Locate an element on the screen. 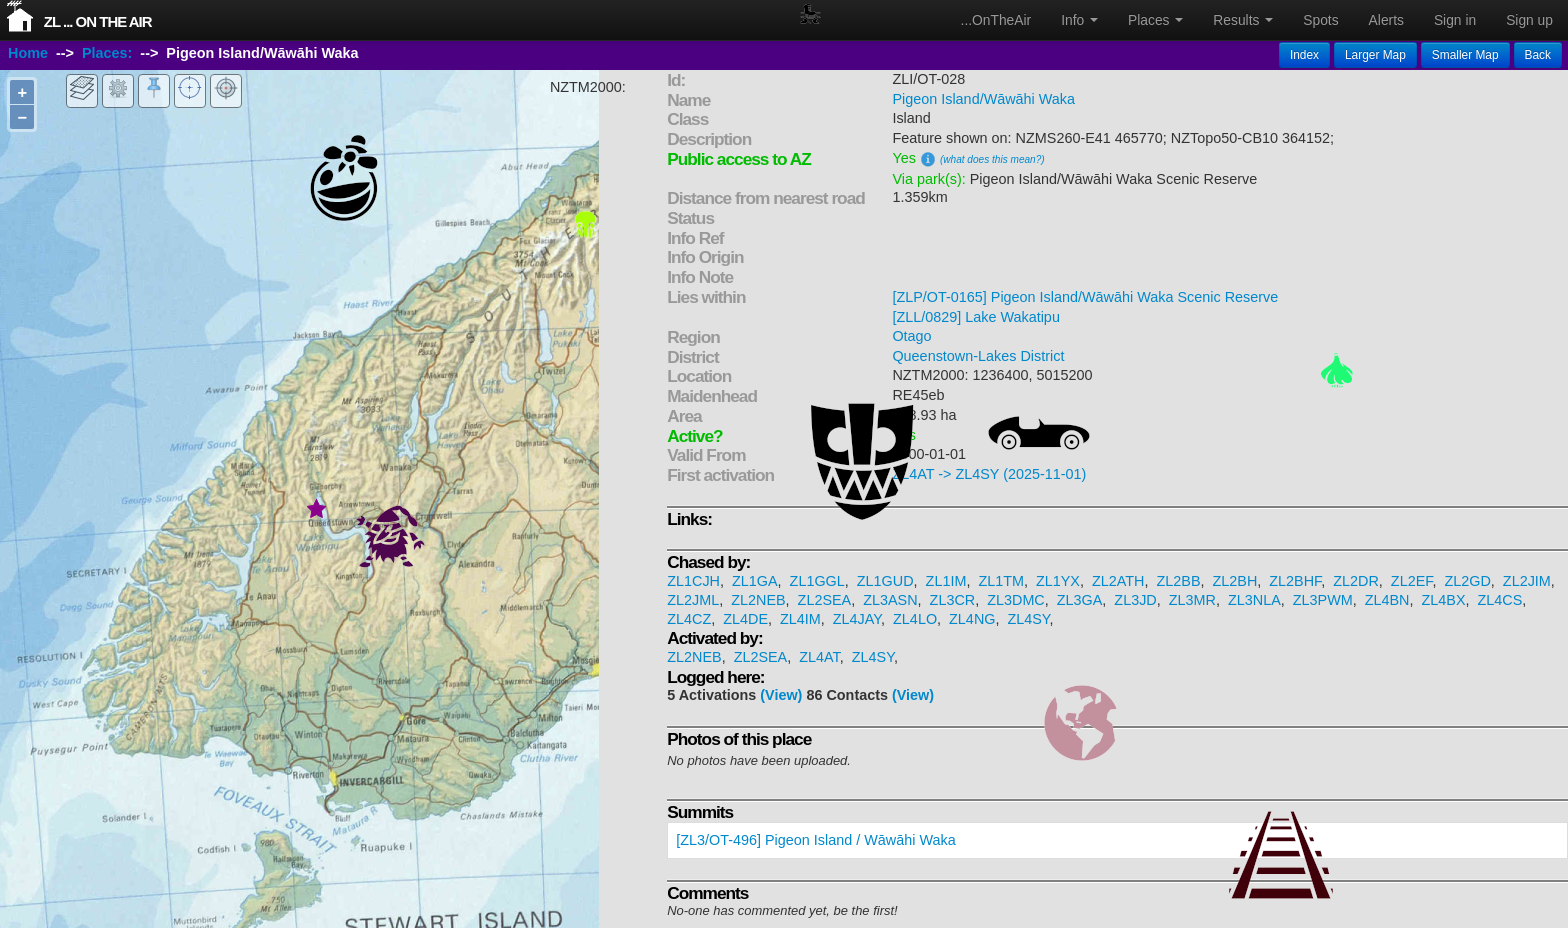 This screenshot has width=1568, height=928. activate ground slam ability is located at coordinates (810, 13).